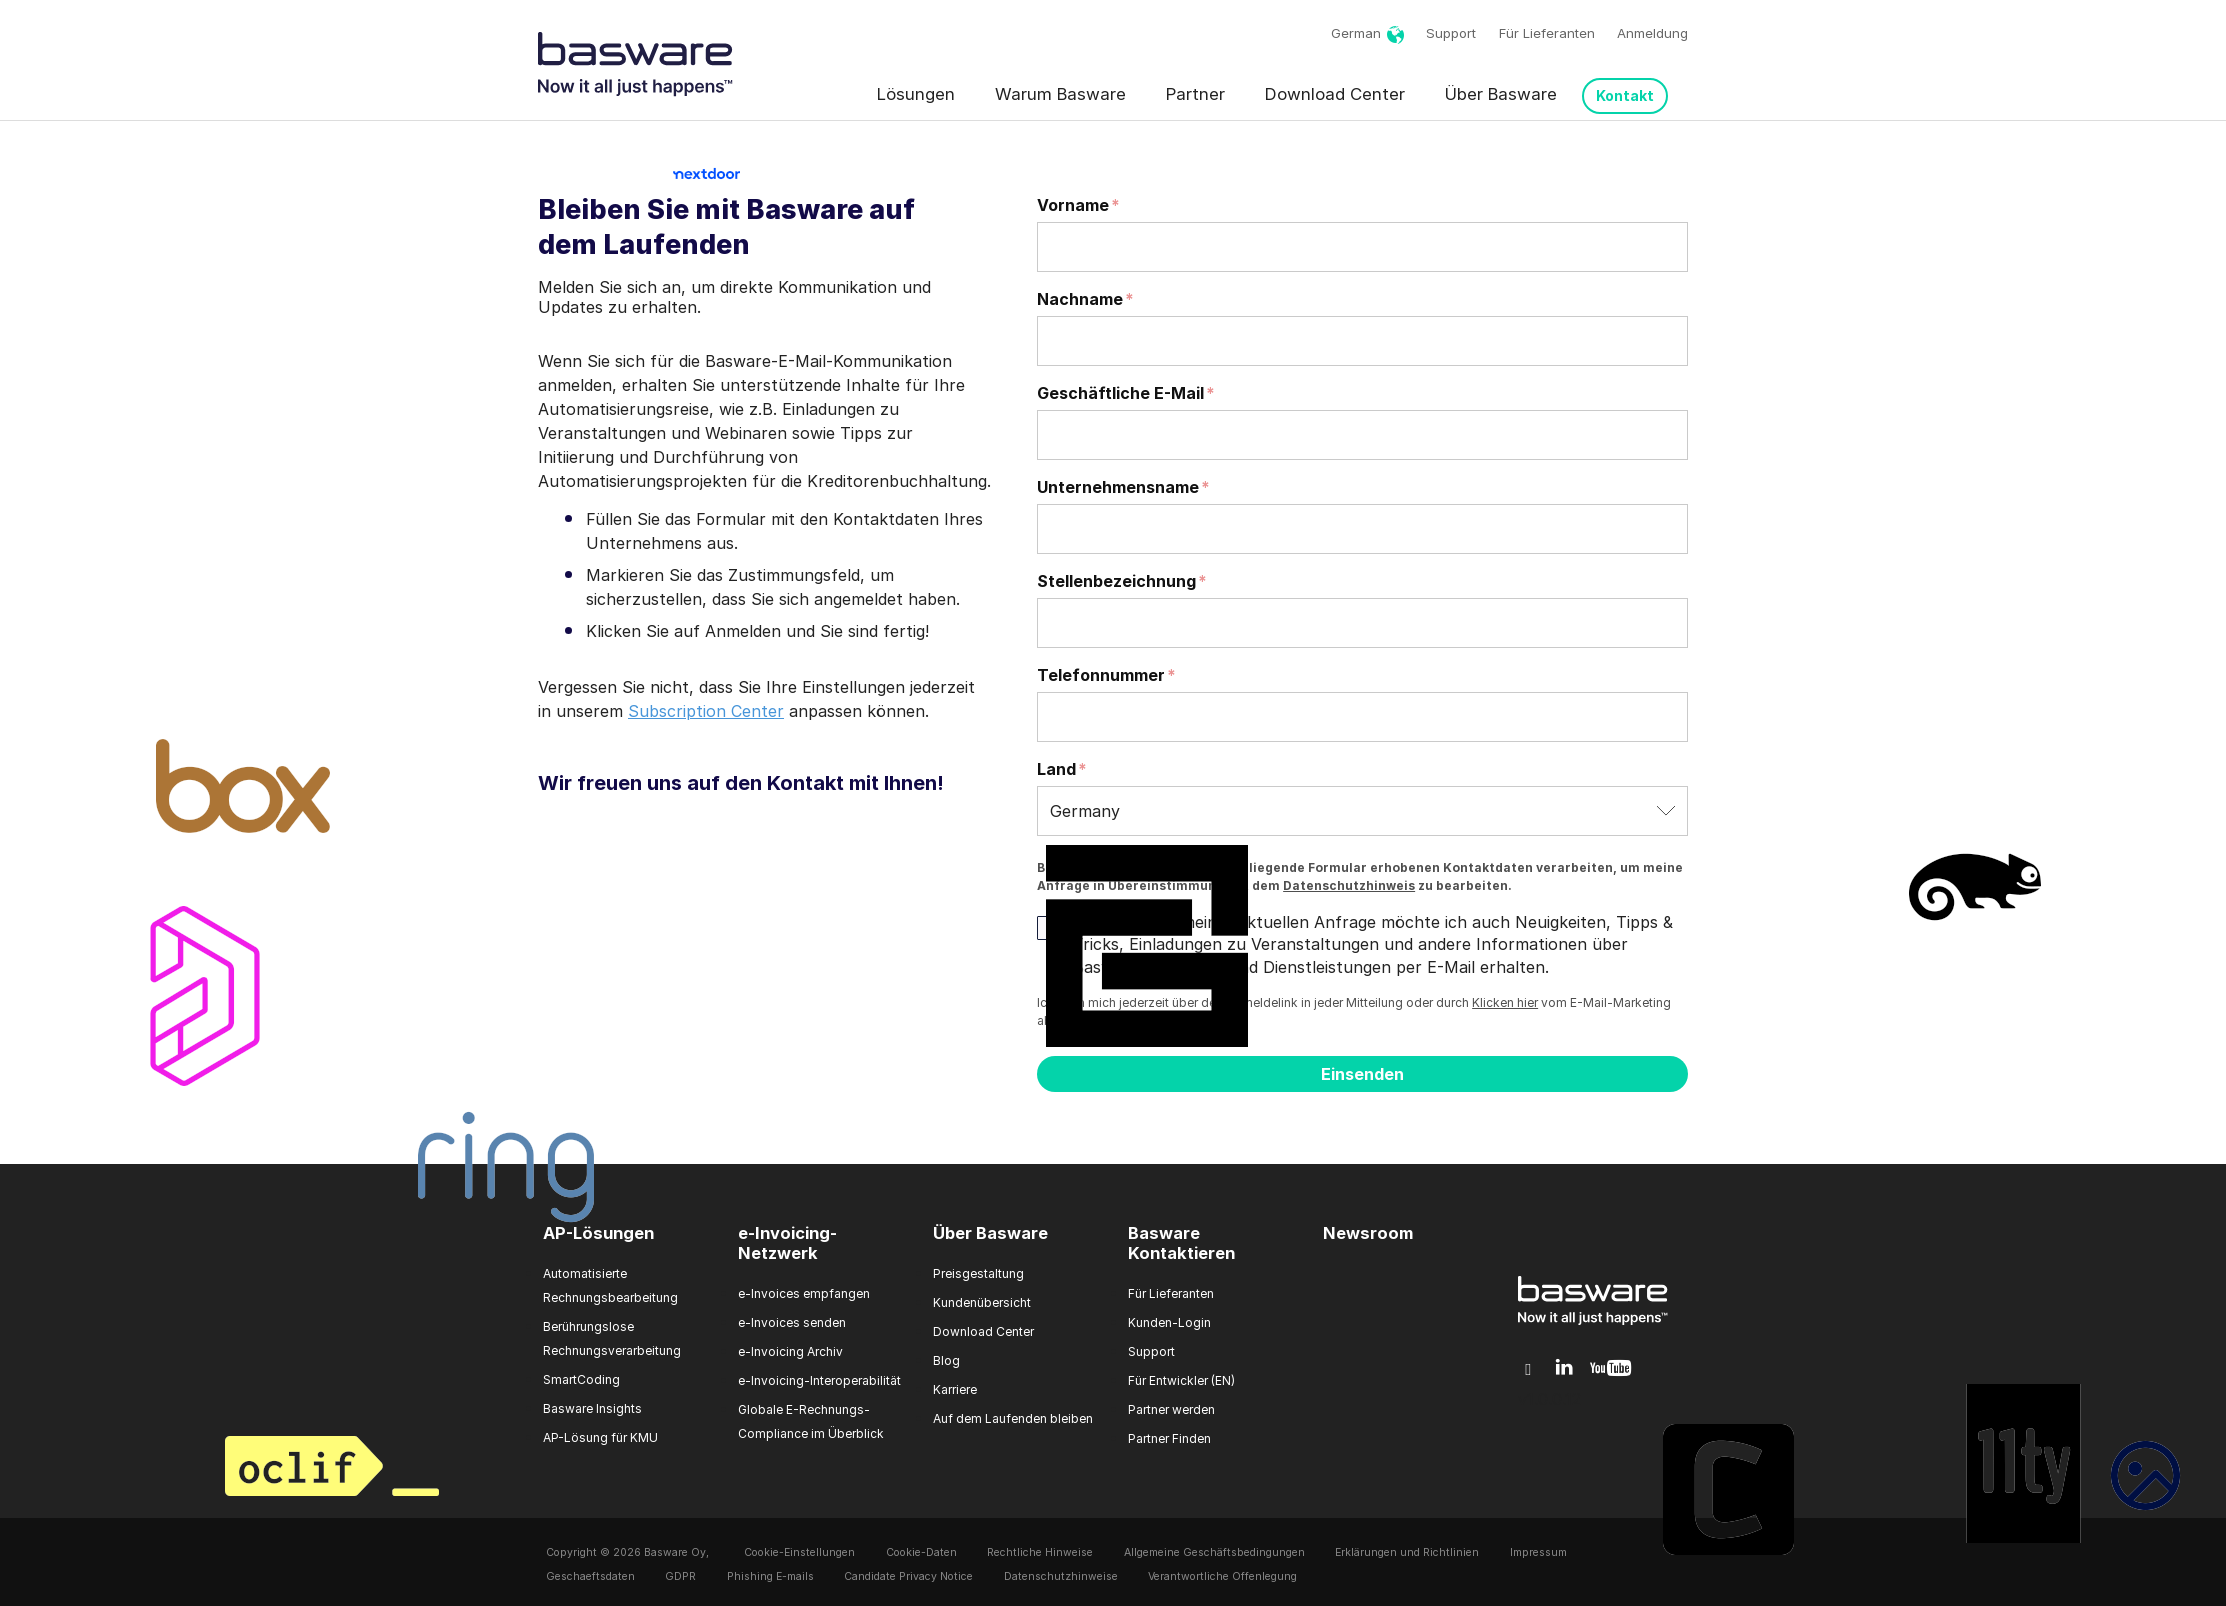 Image resolution: width=2226 pixels, height=1606 pixels. Describe the element at coordinates (205, 996) in the screenshot. I see `open Altium Designer application` at that location.